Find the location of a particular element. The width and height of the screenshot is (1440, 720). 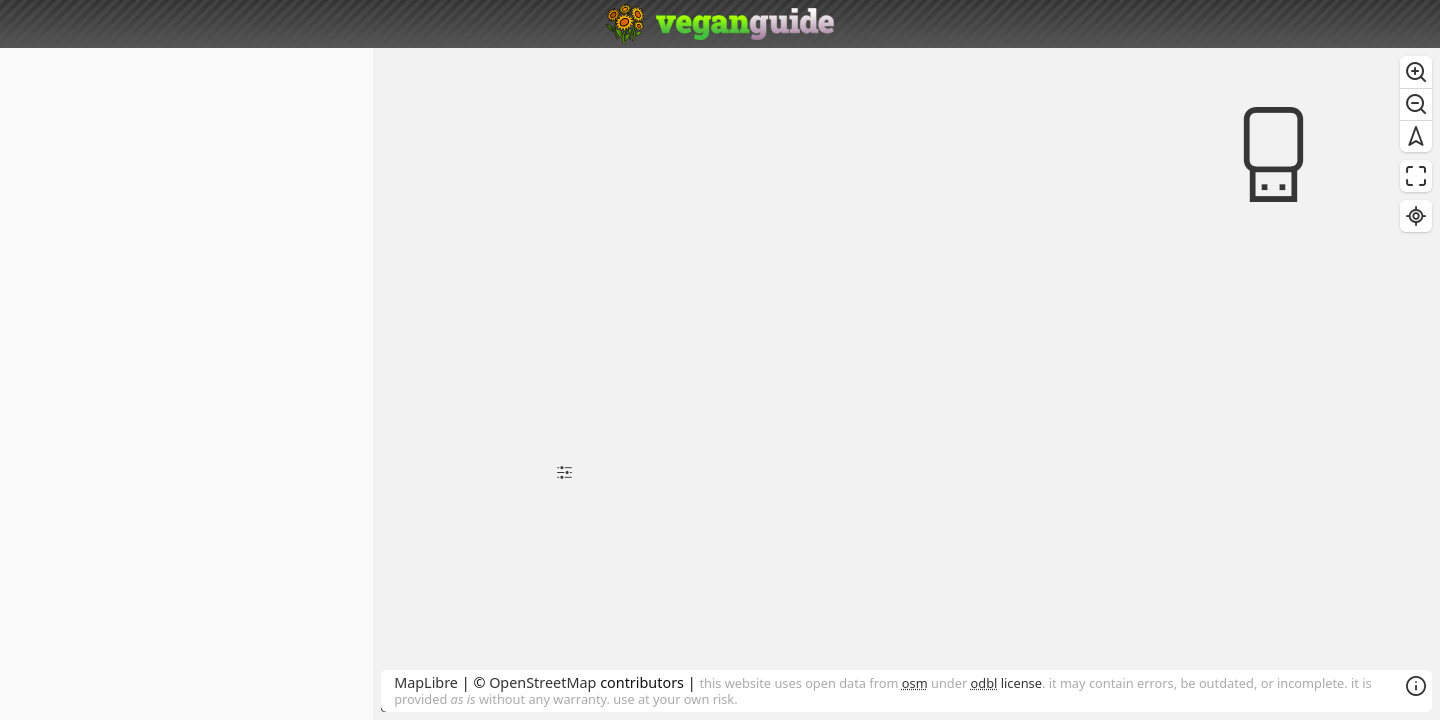

eject or safely remove USB drive is located at coordinates (1273, 154).